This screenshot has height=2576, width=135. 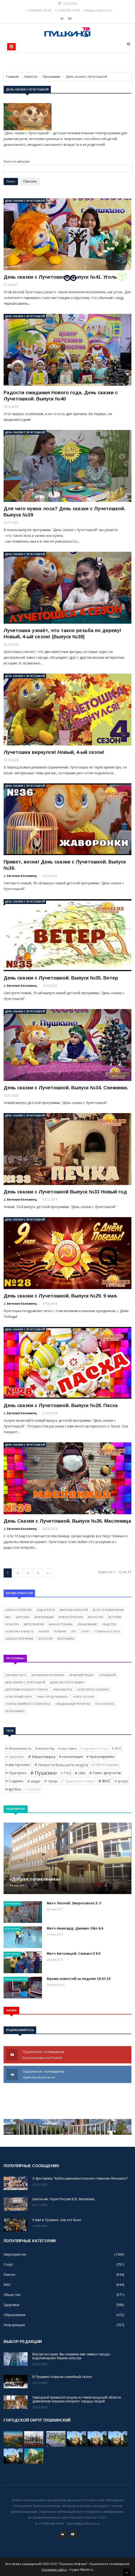 What do you see at coordinates (122, 276) in the screenshot?
I see `open distrobox container management application` at bounding box center [122, 276].